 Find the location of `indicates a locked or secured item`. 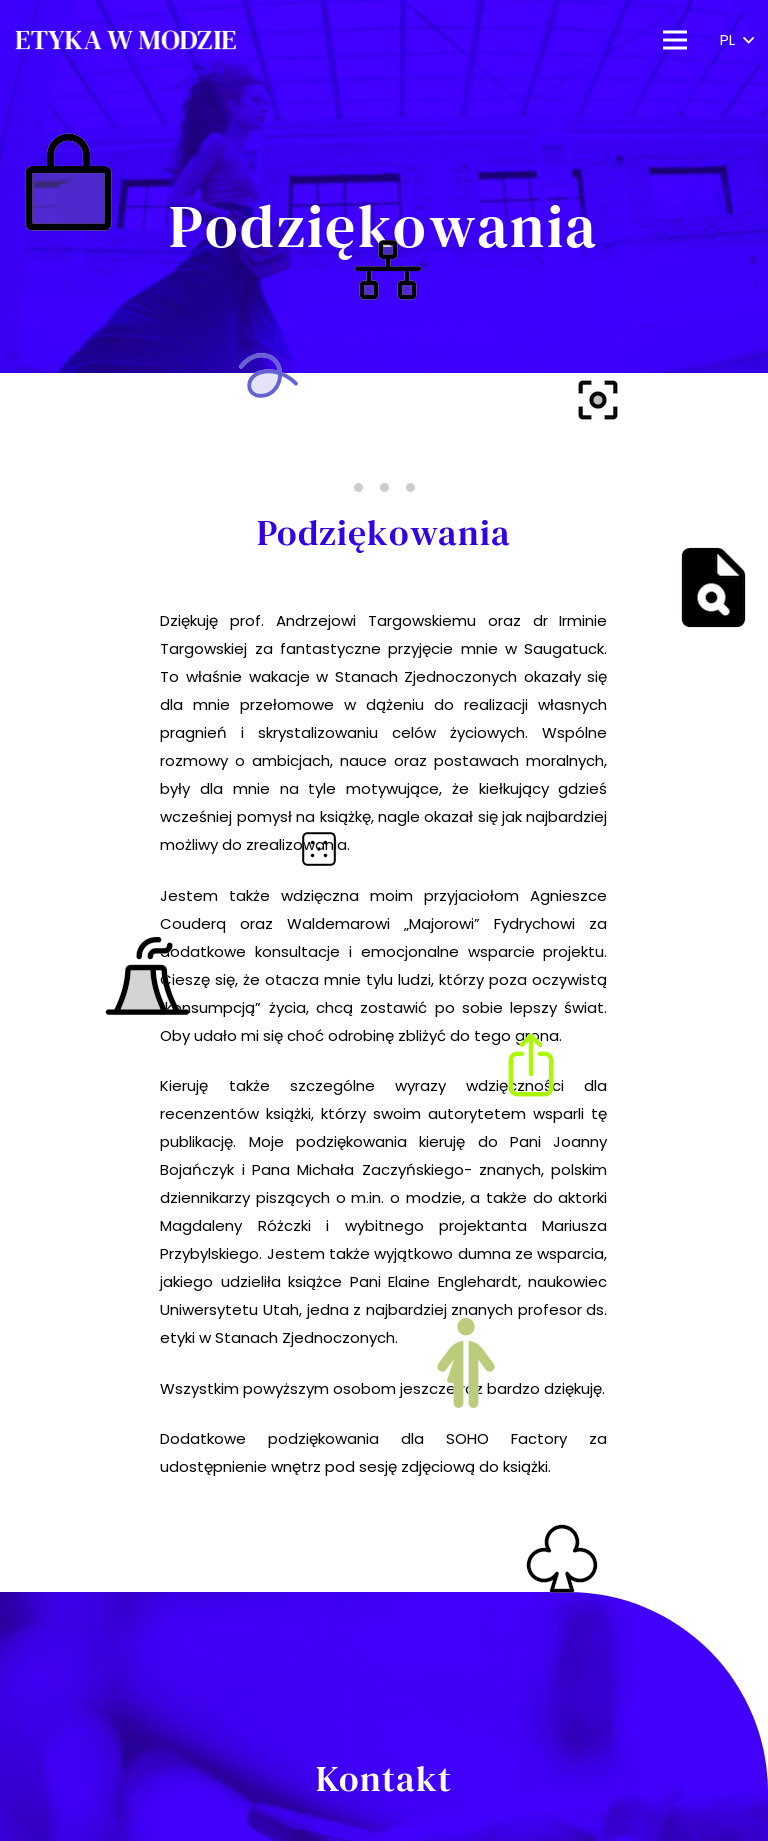

indicates a locked or secured item is located at coordinates (68, 187).